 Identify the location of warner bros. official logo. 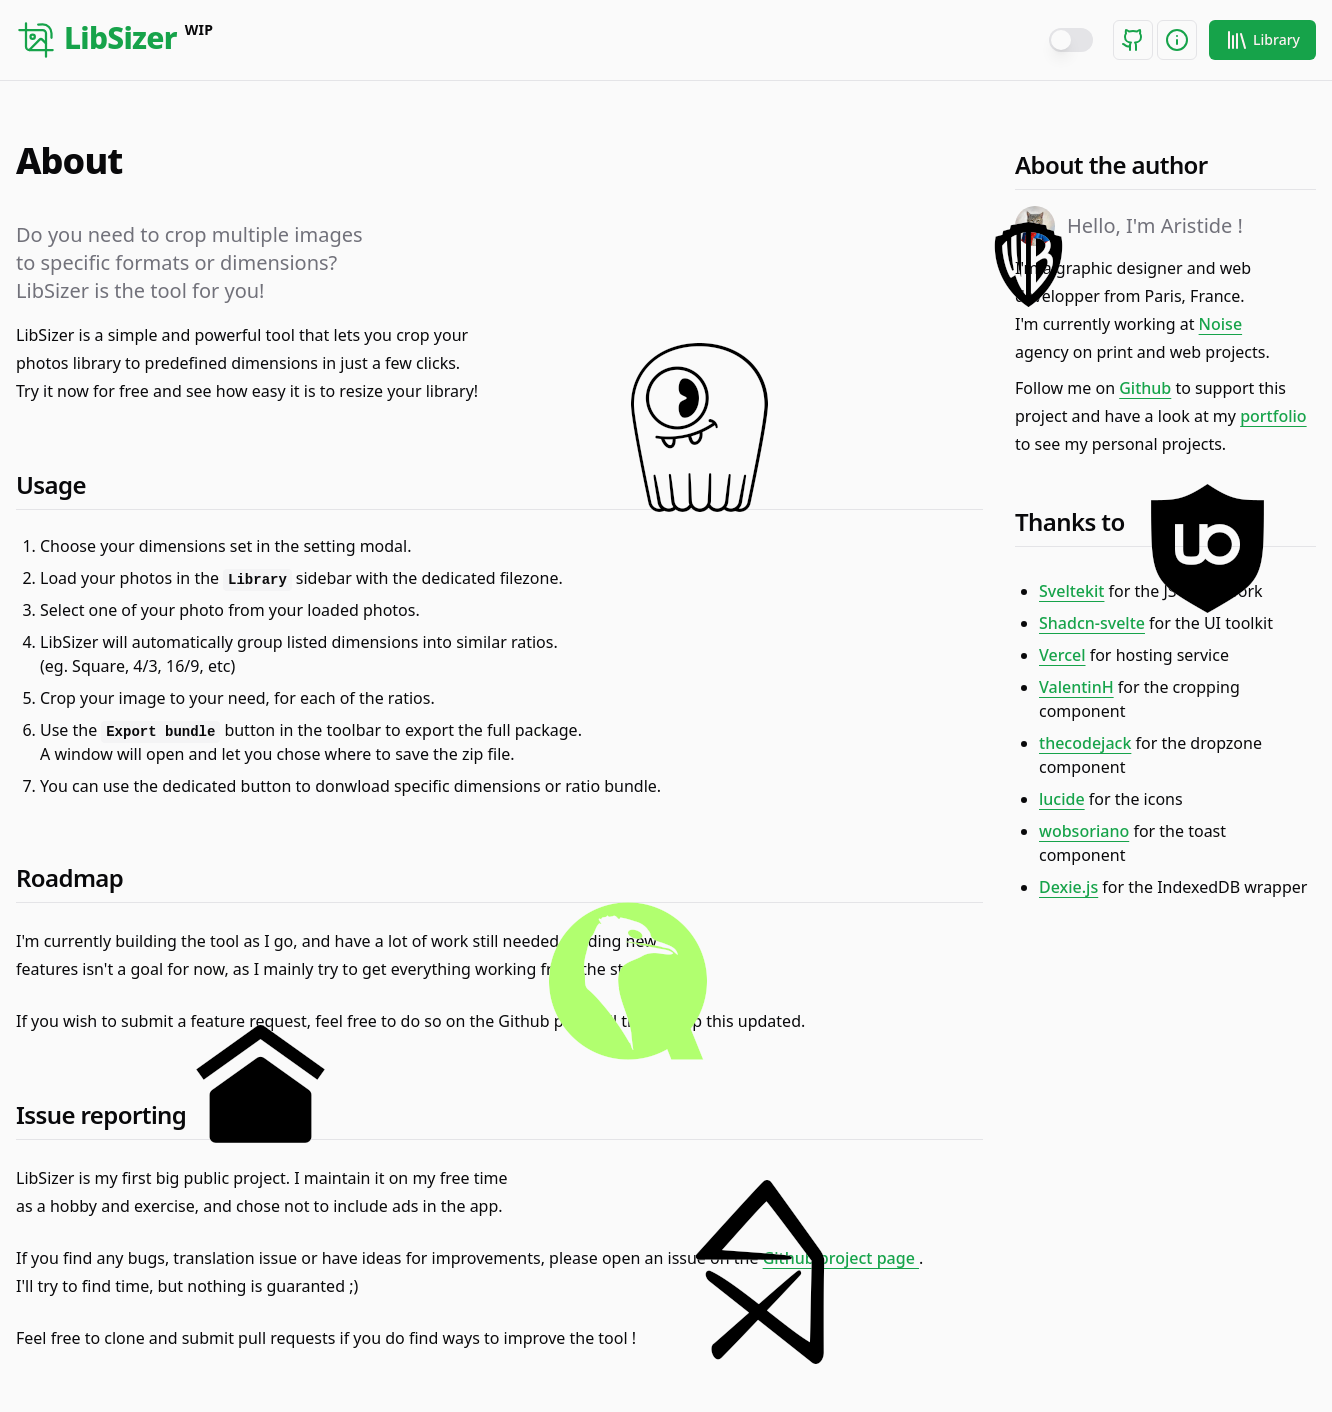
(1028, 264).